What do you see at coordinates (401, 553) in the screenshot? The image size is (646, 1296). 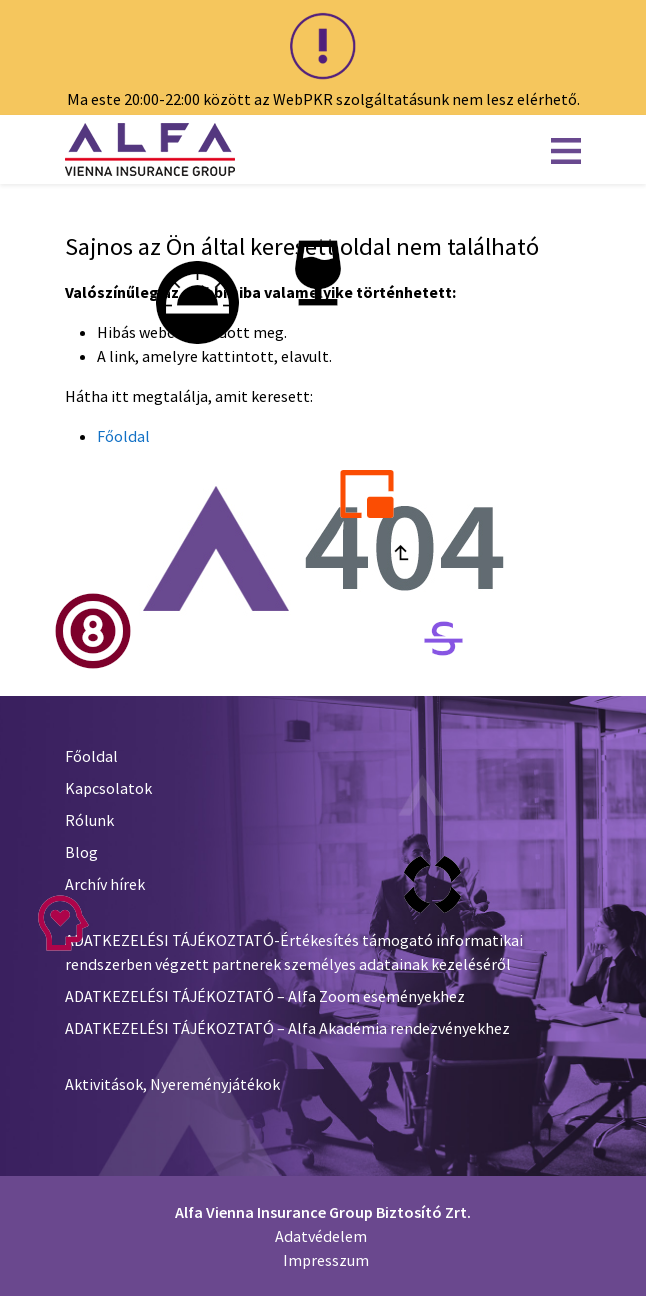 I see `navigate back and up one level` at bounding box center [401, 553].